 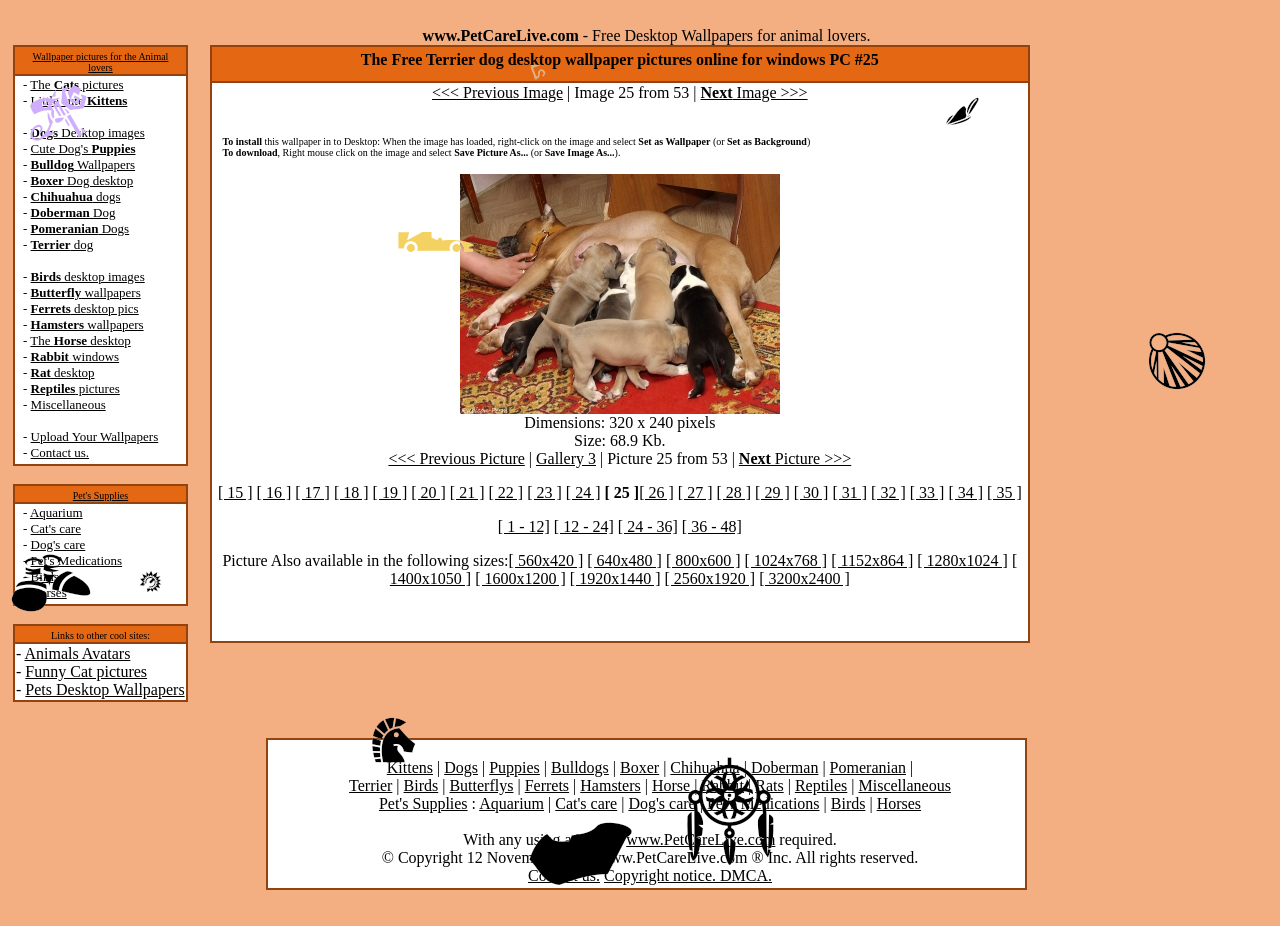 What do you see at coordinates (58, 113) in the screenshot?
I see `decorative icon representing guns and roses theme` at bounding box center [58, 113].